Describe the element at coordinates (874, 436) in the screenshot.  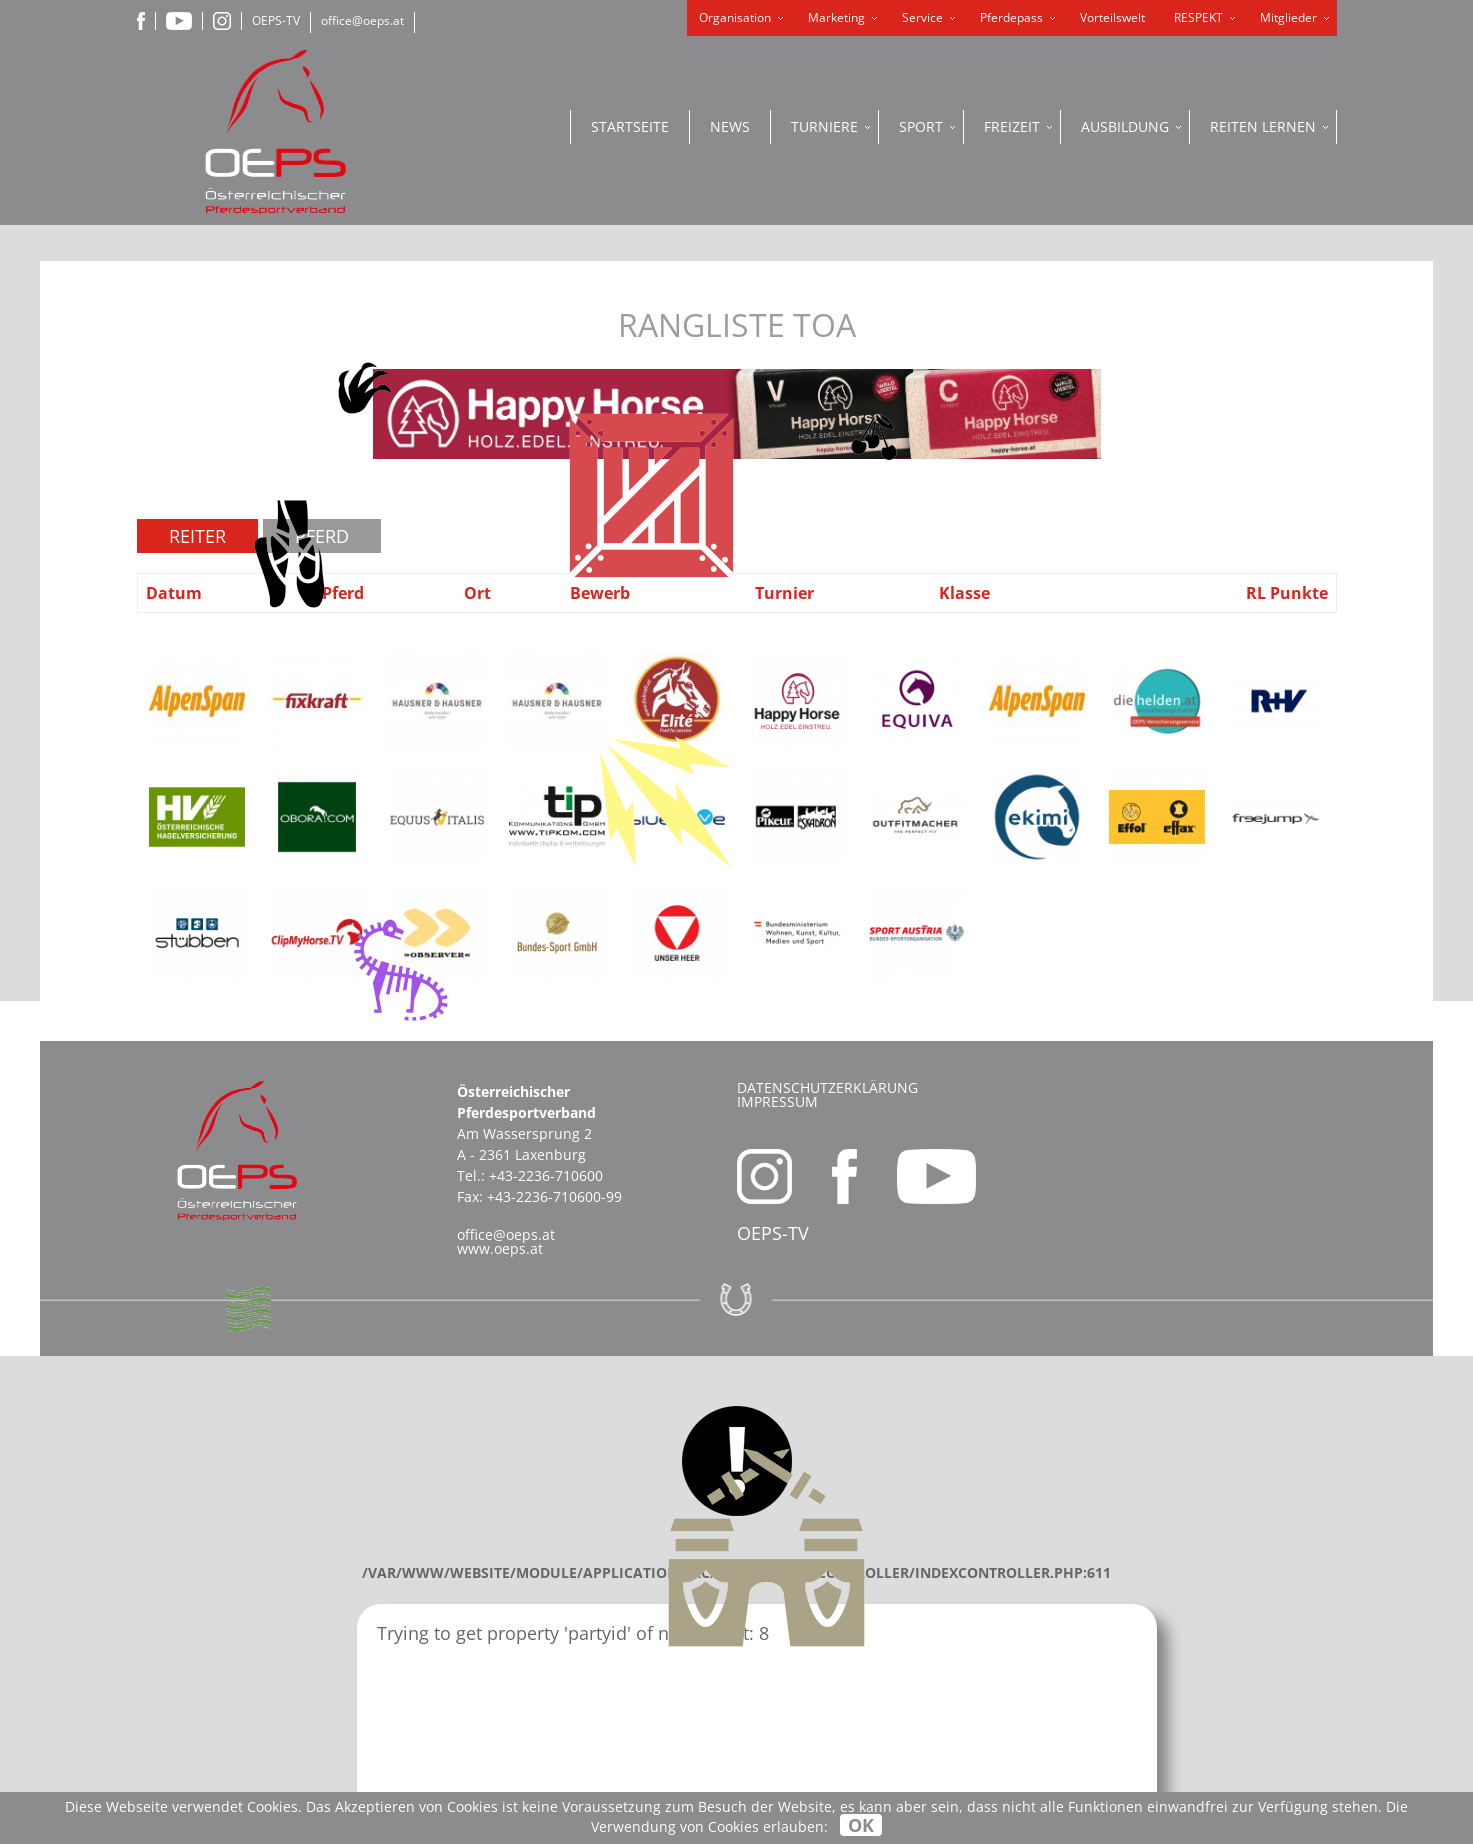
I see `indicates bonus or reward in a game` at that location.